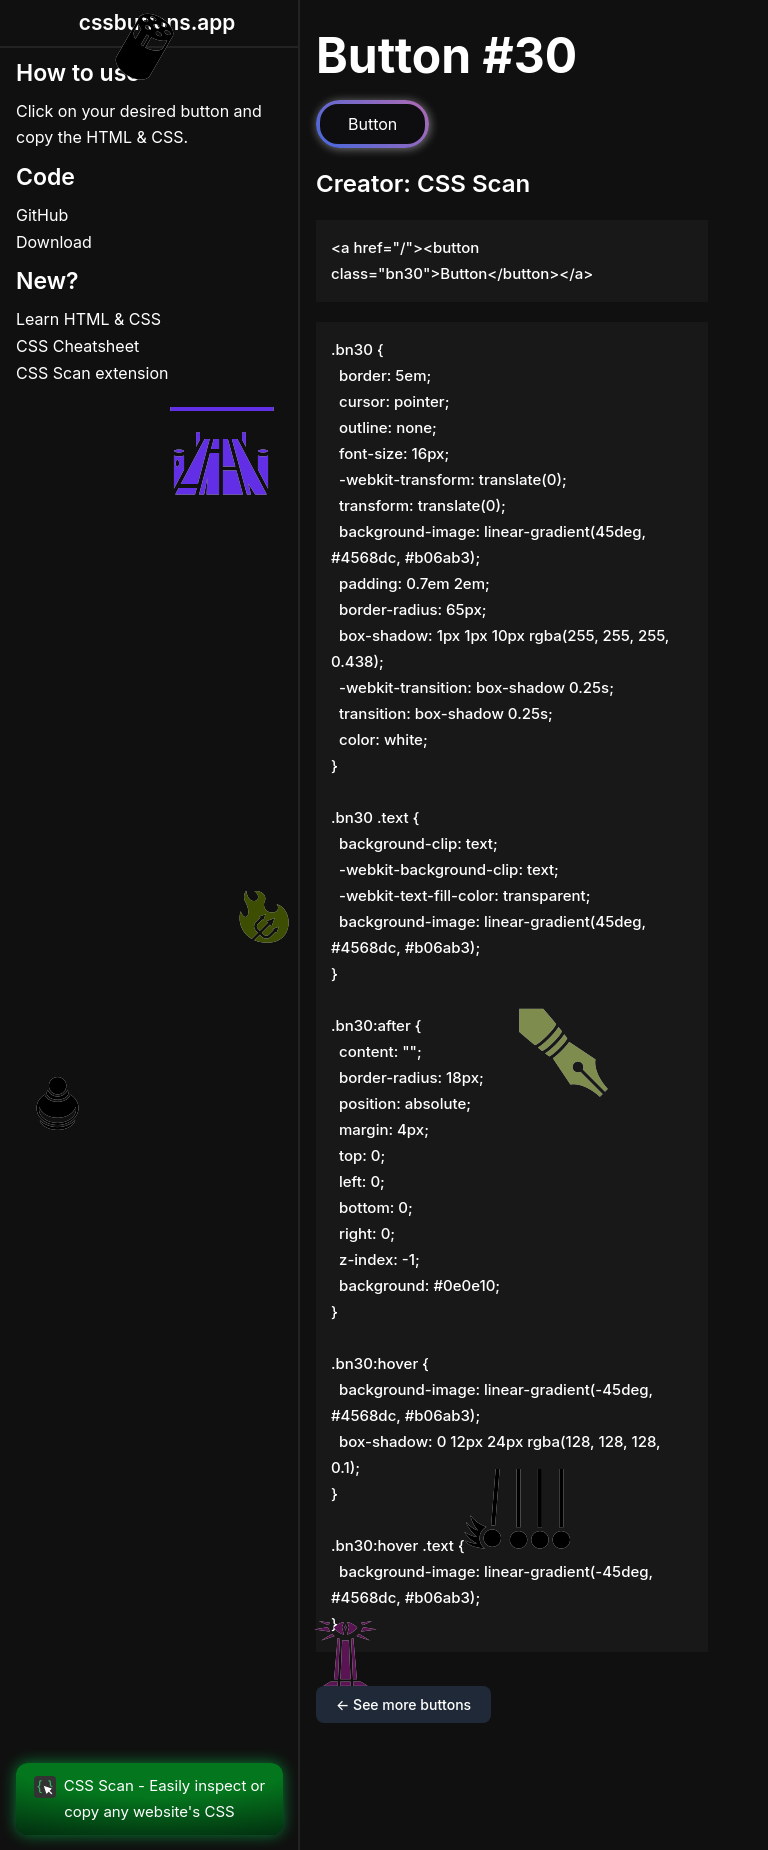 The image size is (768, 1850). I want to click on compose a new document or note, so click(563, 1052).